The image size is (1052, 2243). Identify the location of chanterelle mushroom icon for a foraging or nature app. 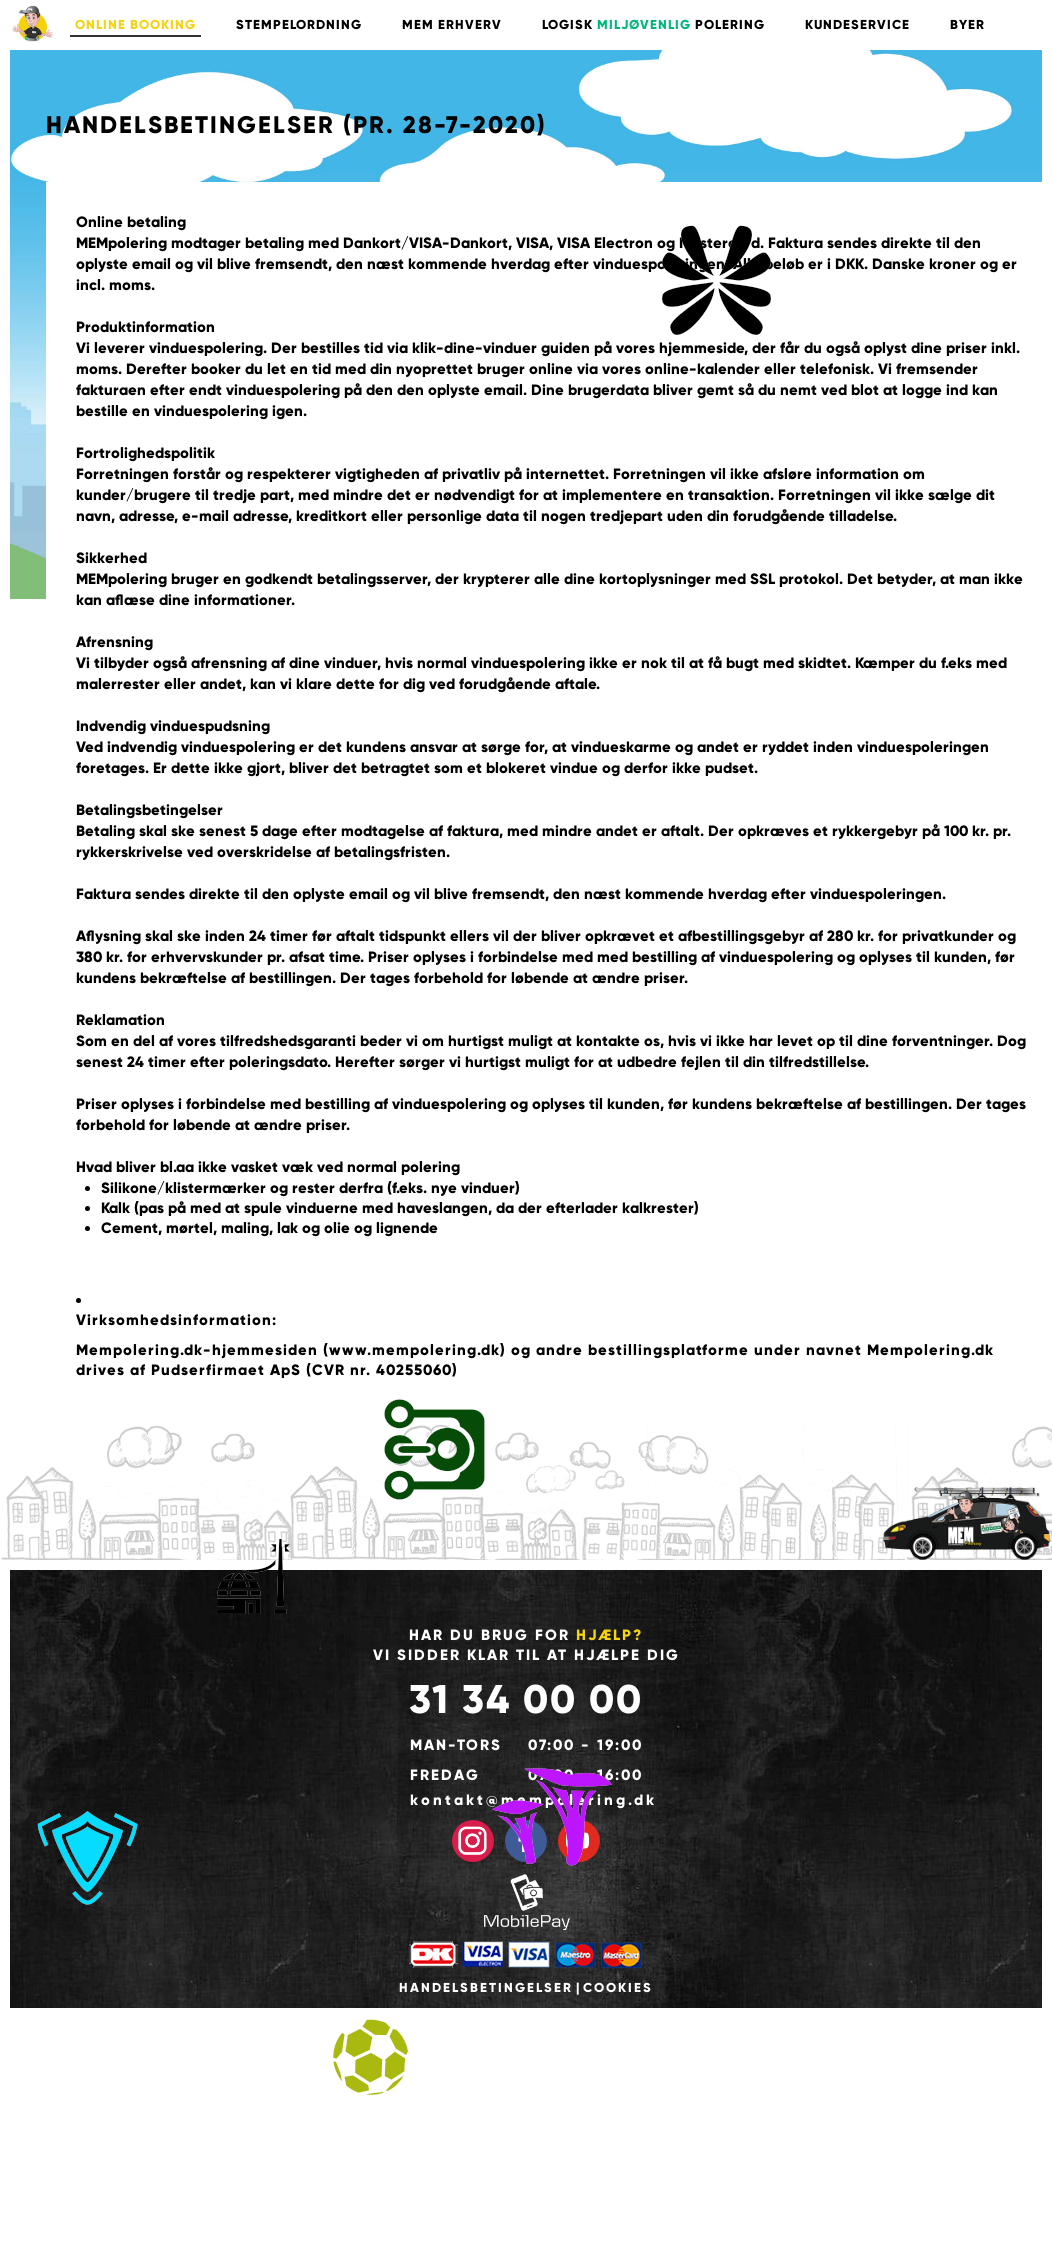
(552, 1817).